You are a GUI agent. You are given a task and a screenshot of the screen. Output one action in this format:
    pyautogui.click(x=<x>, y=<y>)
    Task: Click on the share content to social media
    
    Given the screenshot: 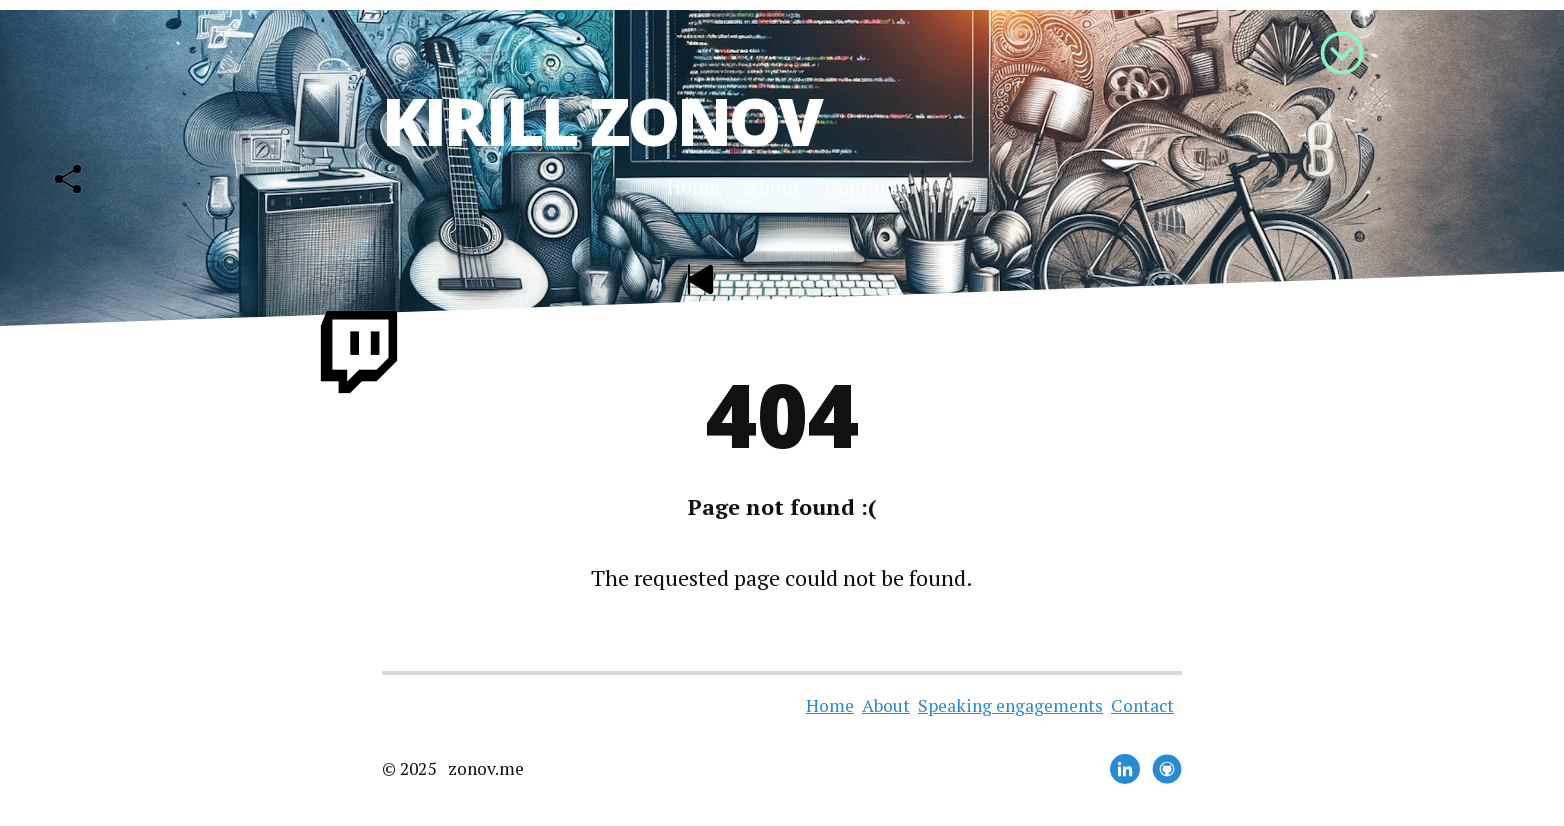 What is the action you would take?
    pyautogui.click(x=68, y=179)
    